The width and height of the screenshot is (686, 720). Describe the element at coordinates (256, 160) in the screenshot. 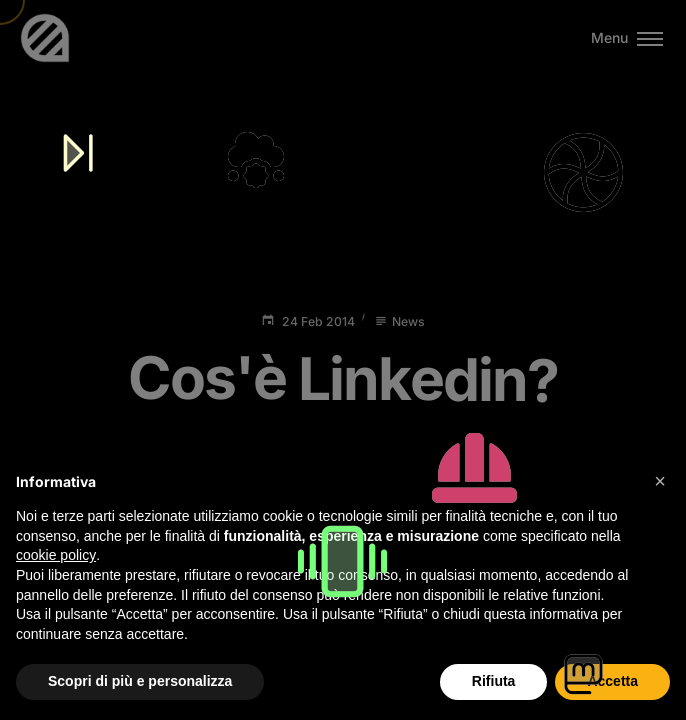

I see `indicates hail or severe weather conditions` at that location.